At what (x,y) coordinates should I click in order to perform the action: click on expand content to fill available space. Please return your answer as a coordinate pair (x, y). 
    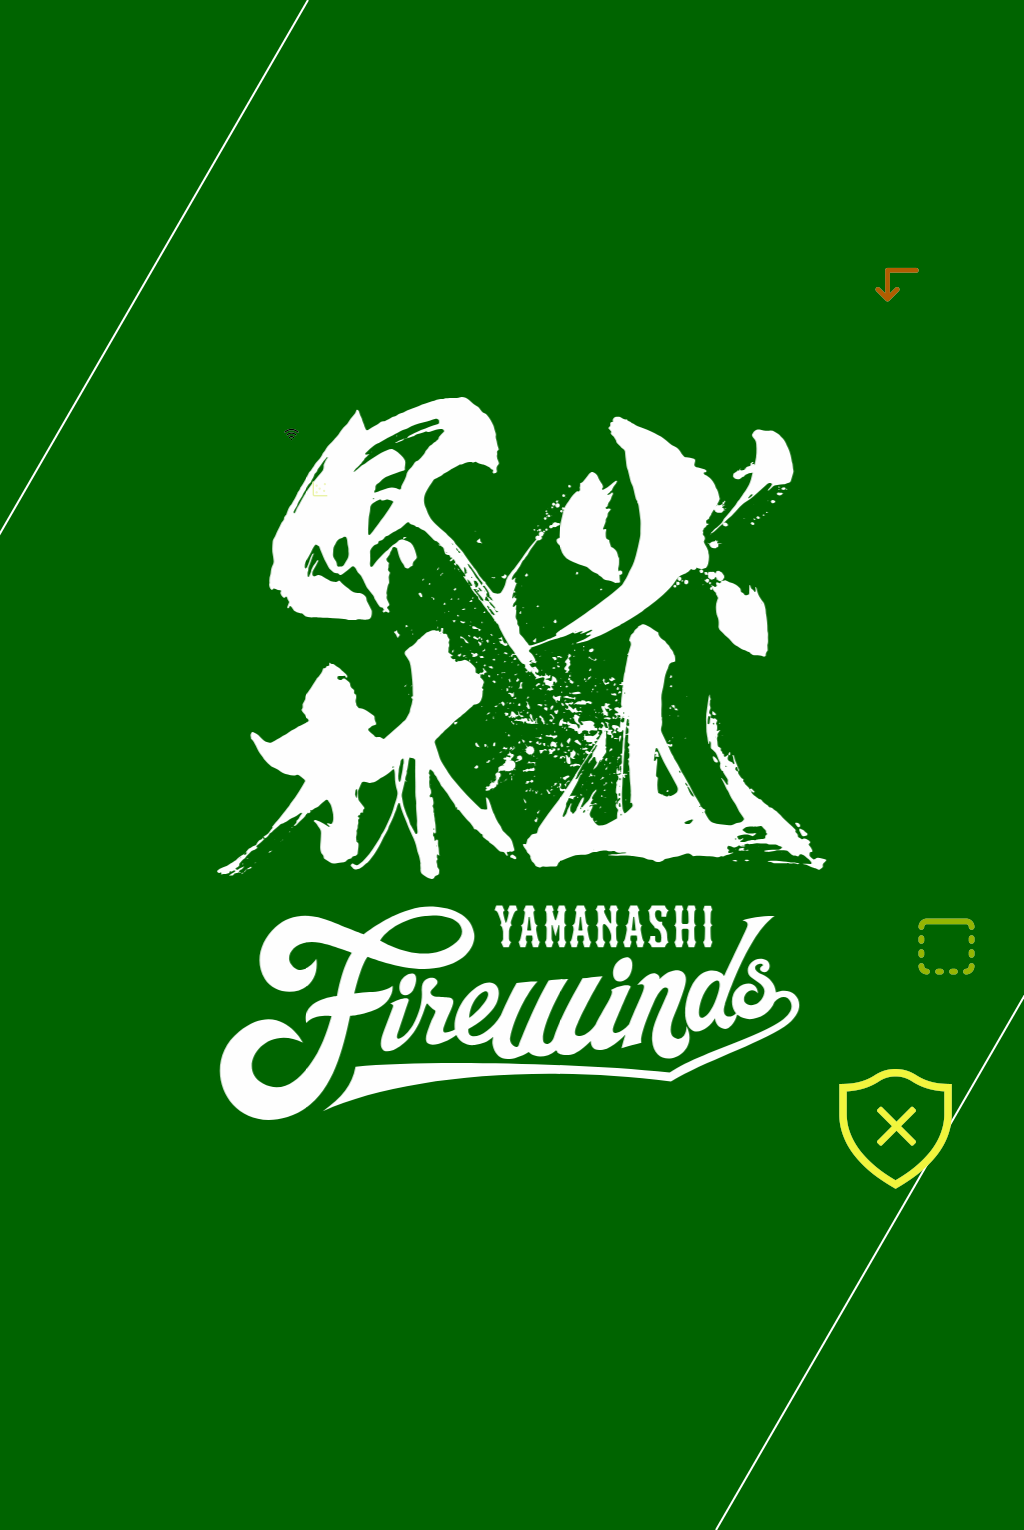
    Looking at the image, I should click on (946, 946).